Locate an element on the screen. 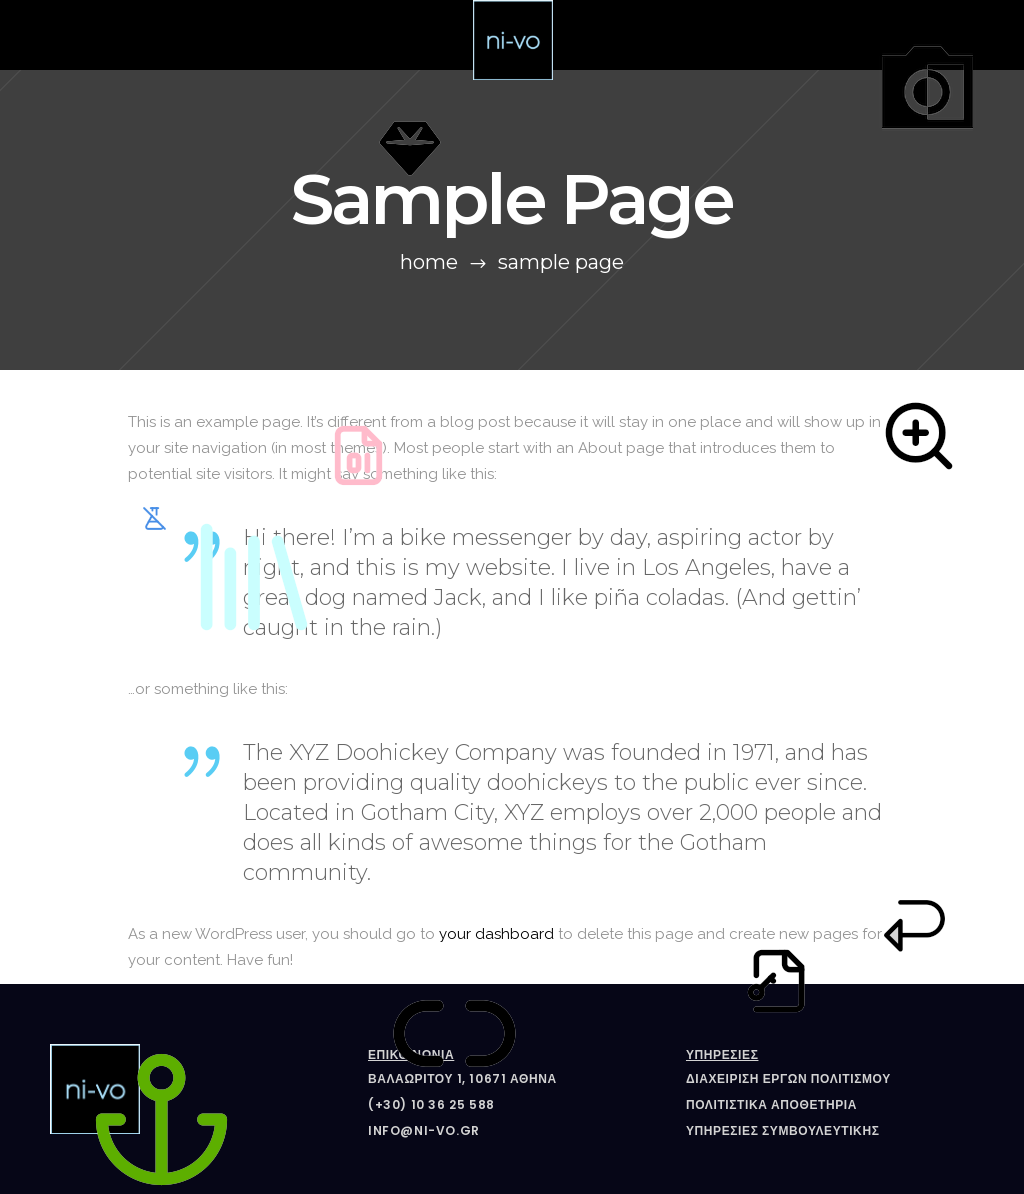  disable lab or experimental features is located at coordinates (154, 518).